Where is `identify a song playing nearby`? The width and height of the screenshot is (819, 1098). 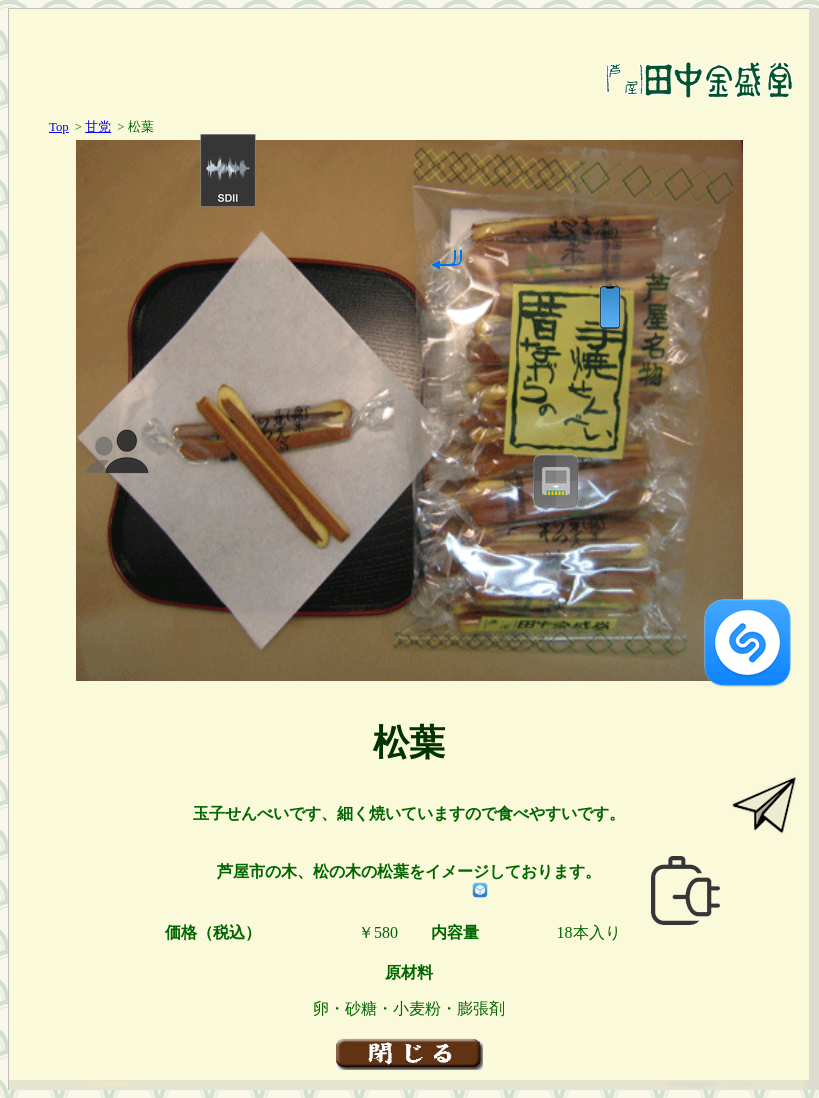
identify a song playing nearby is located at coordinates (747, 642).